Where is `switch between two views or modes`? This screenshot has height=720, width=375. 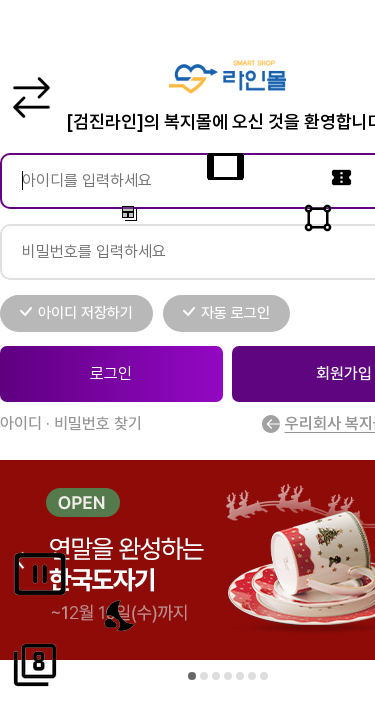 switch between two views or modes is located at coordinates (31, 97).